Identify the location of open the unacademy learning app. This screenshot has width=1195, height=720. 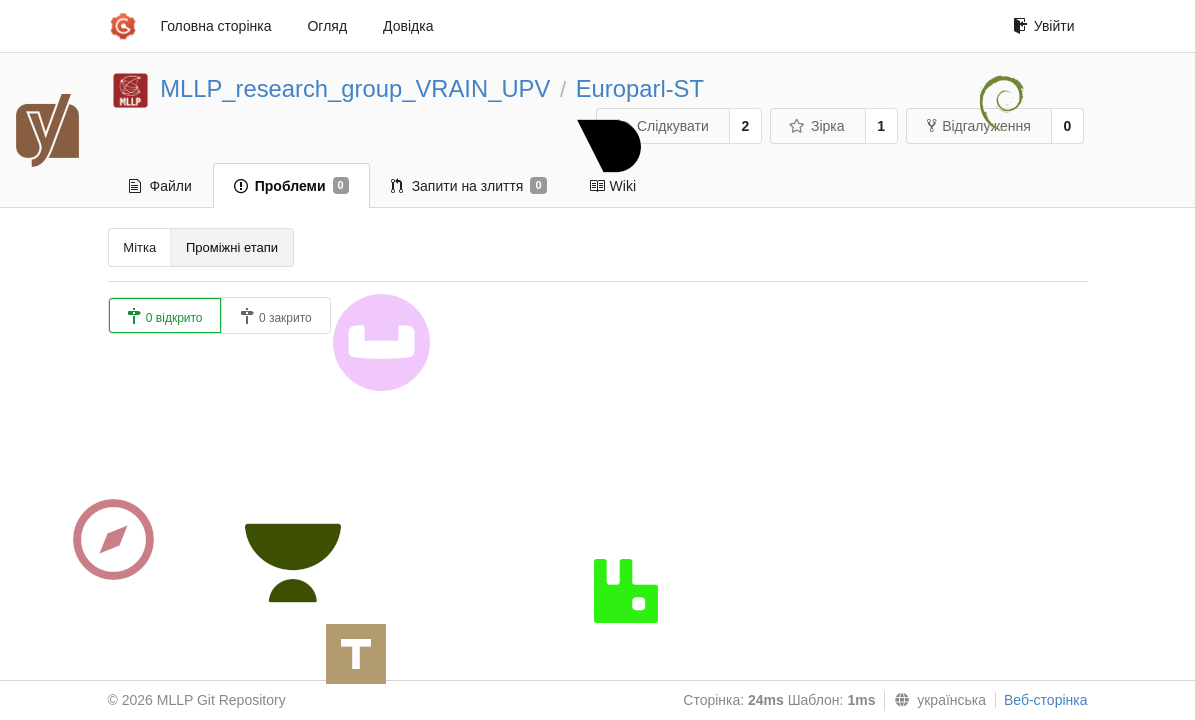
(293, 563).